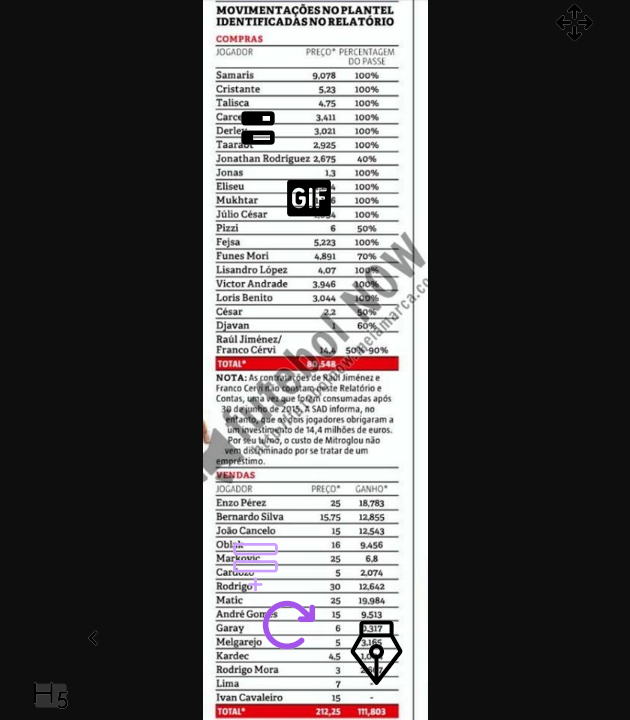  Describe the element at coordinates (376, 650) in the screenshot. I see `access drawing or illustration tools` at that location.